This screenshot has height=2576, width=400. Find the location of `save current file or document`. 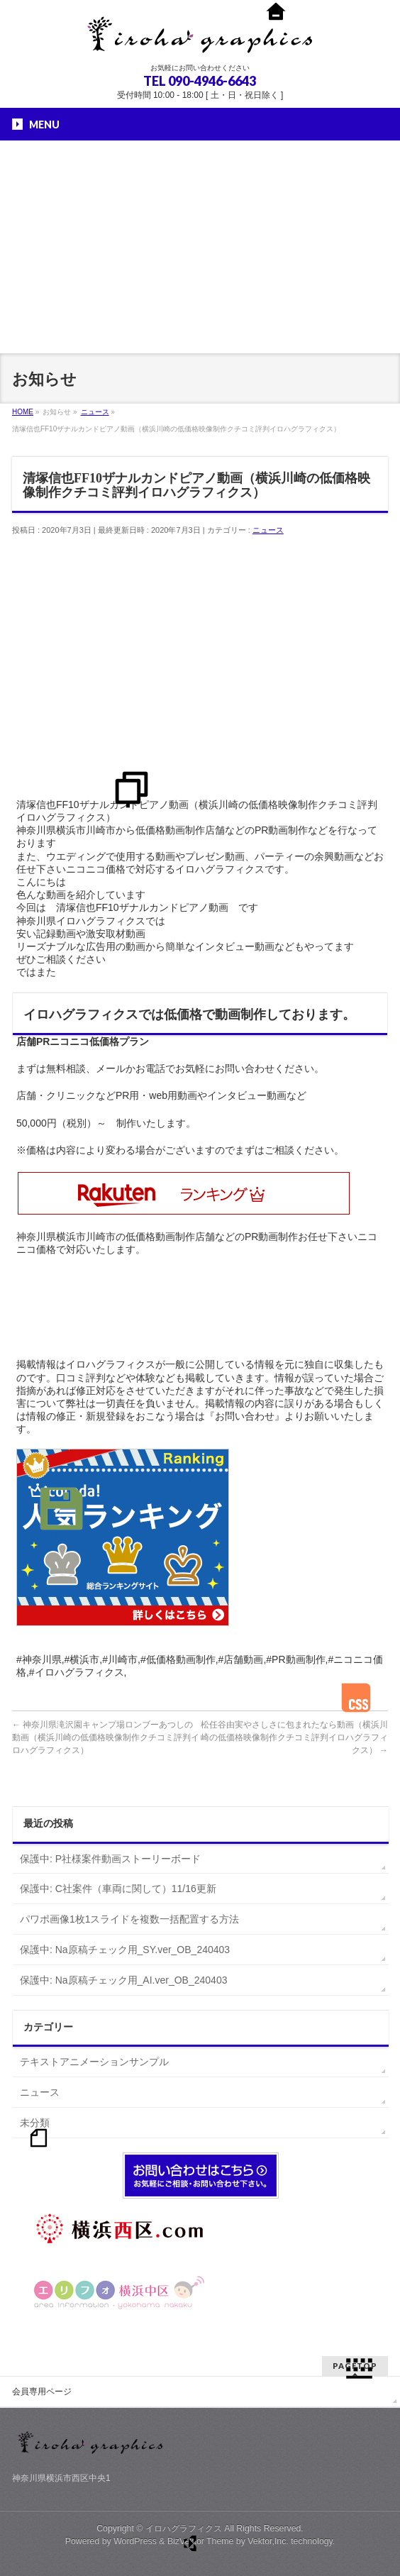

save current file or document is located at coordinates (61, 1508).